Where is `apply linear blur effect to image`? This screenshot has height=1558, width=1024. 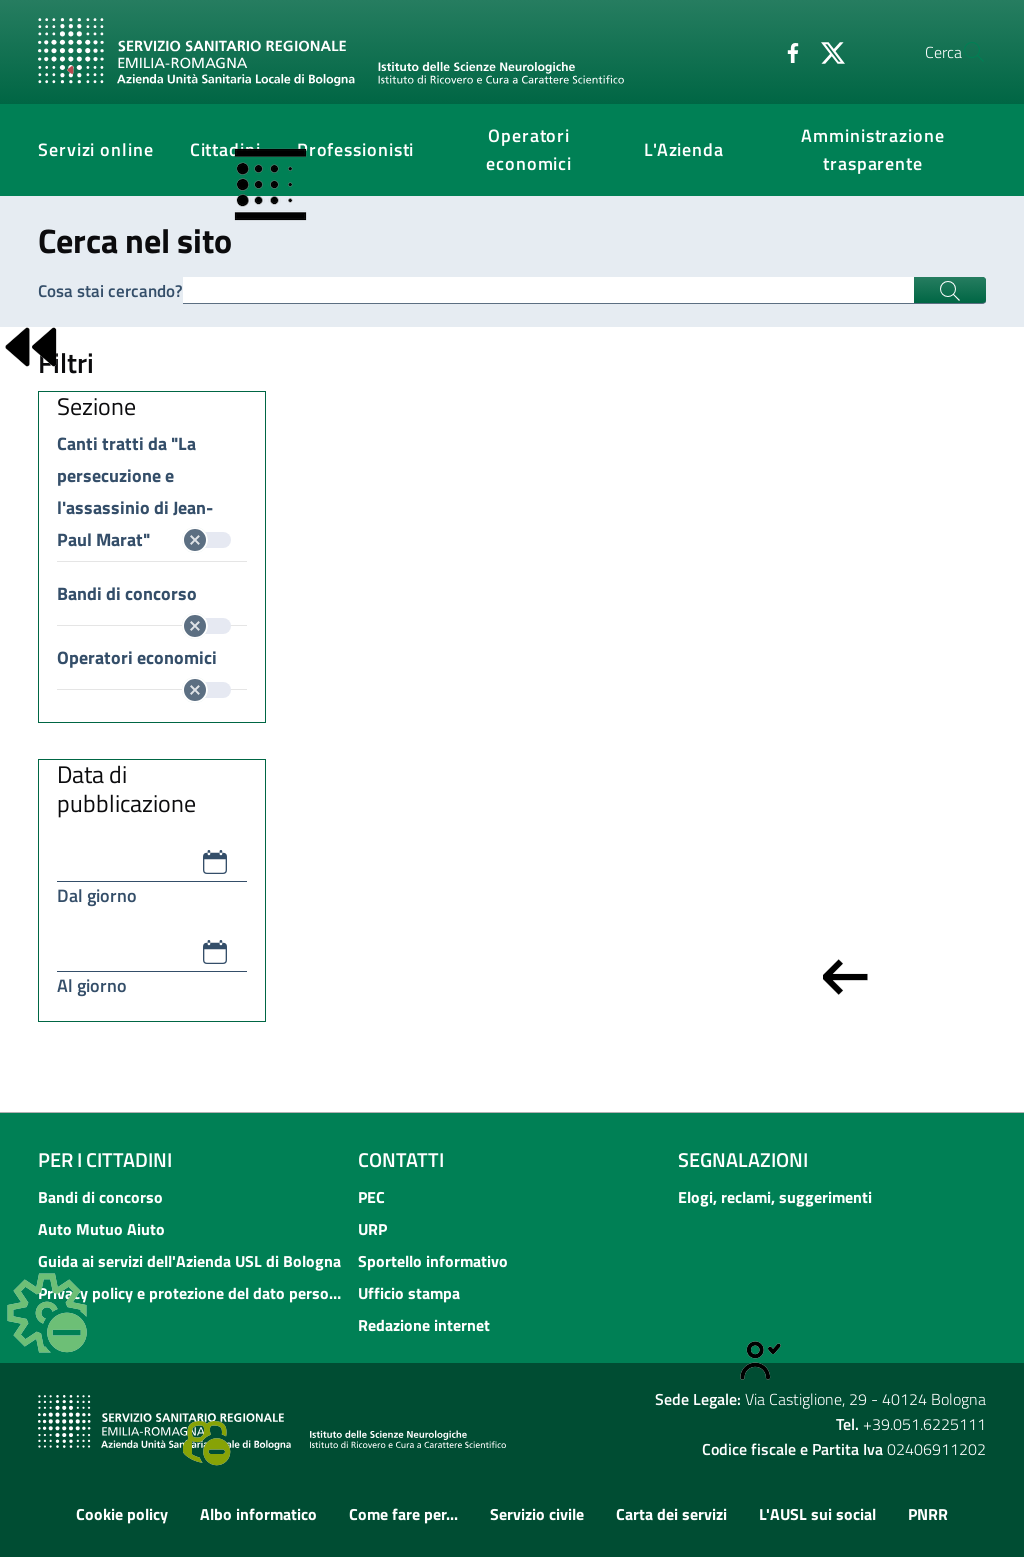
apply linear blur effect to image is located at coordinates (270, 184).